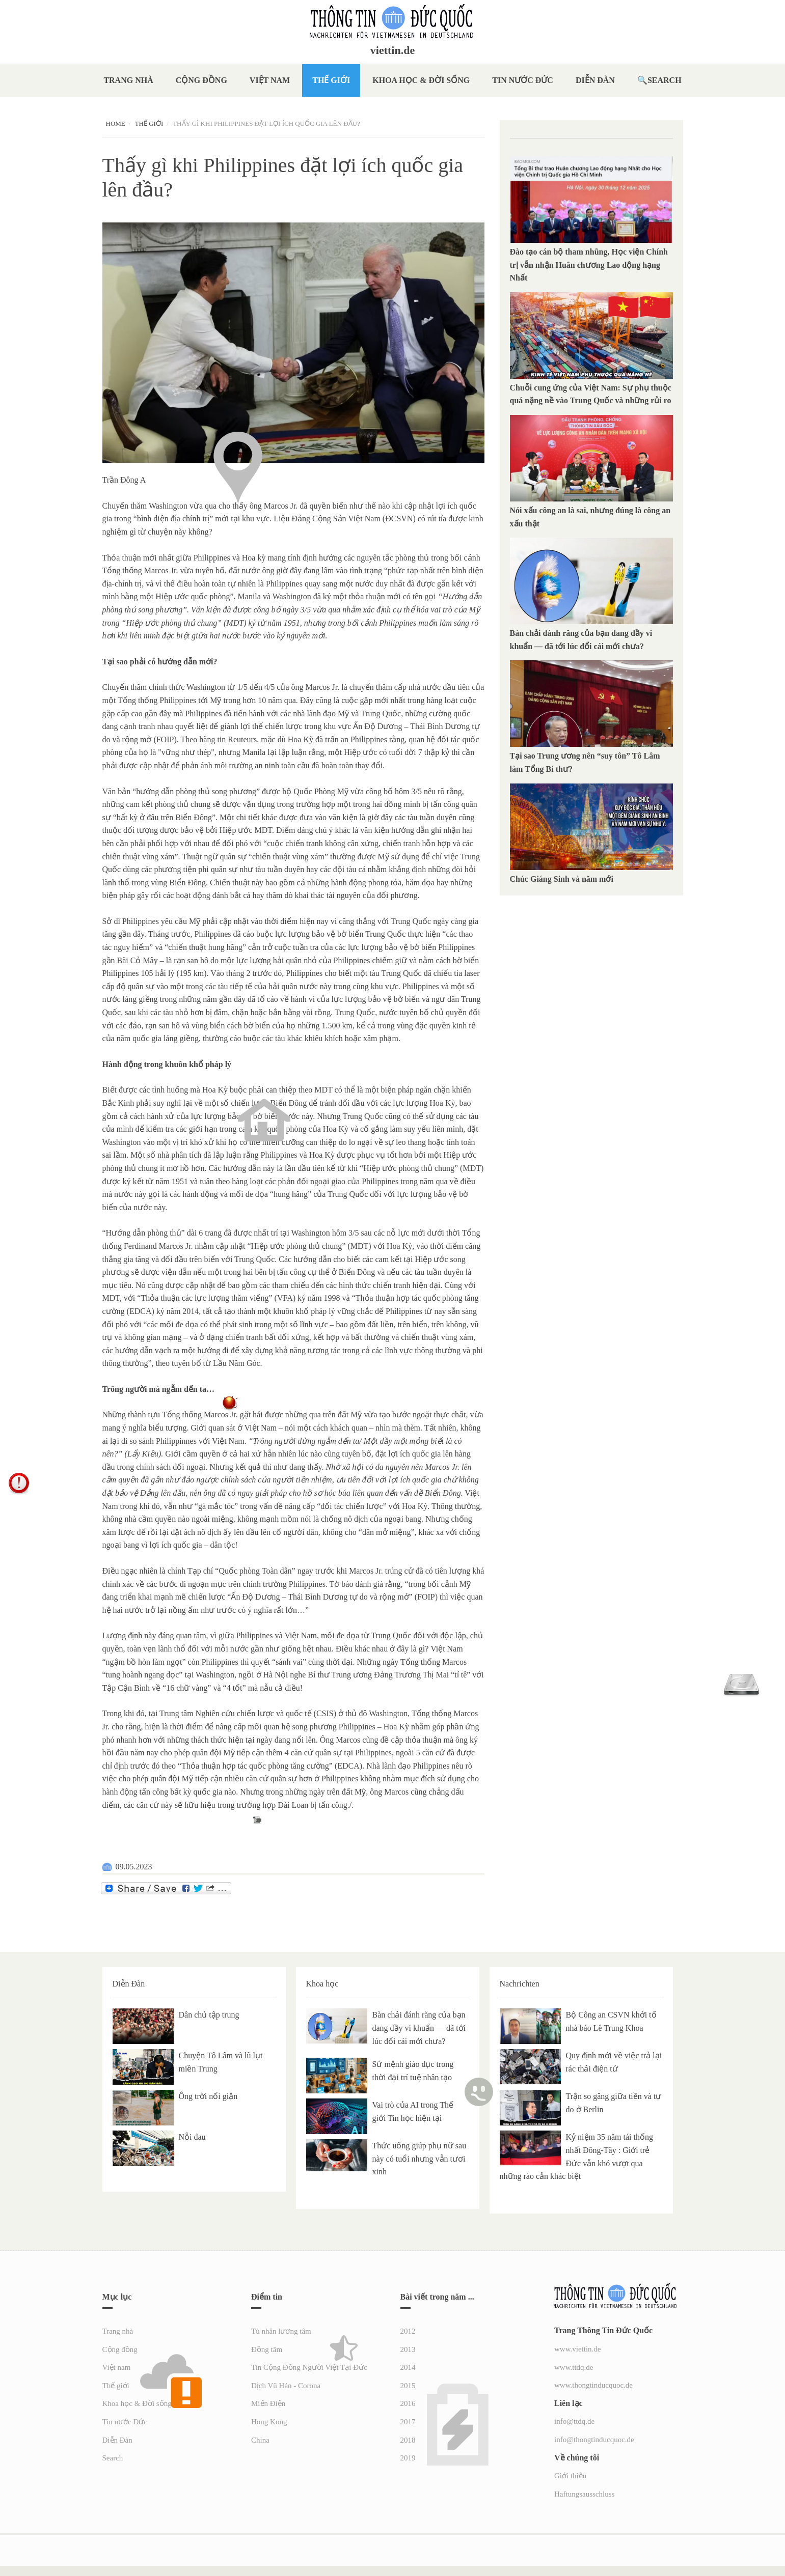 This screenshot has width=785, height=2576. I want to click on indicates important or critical information, so click(19, 1483).